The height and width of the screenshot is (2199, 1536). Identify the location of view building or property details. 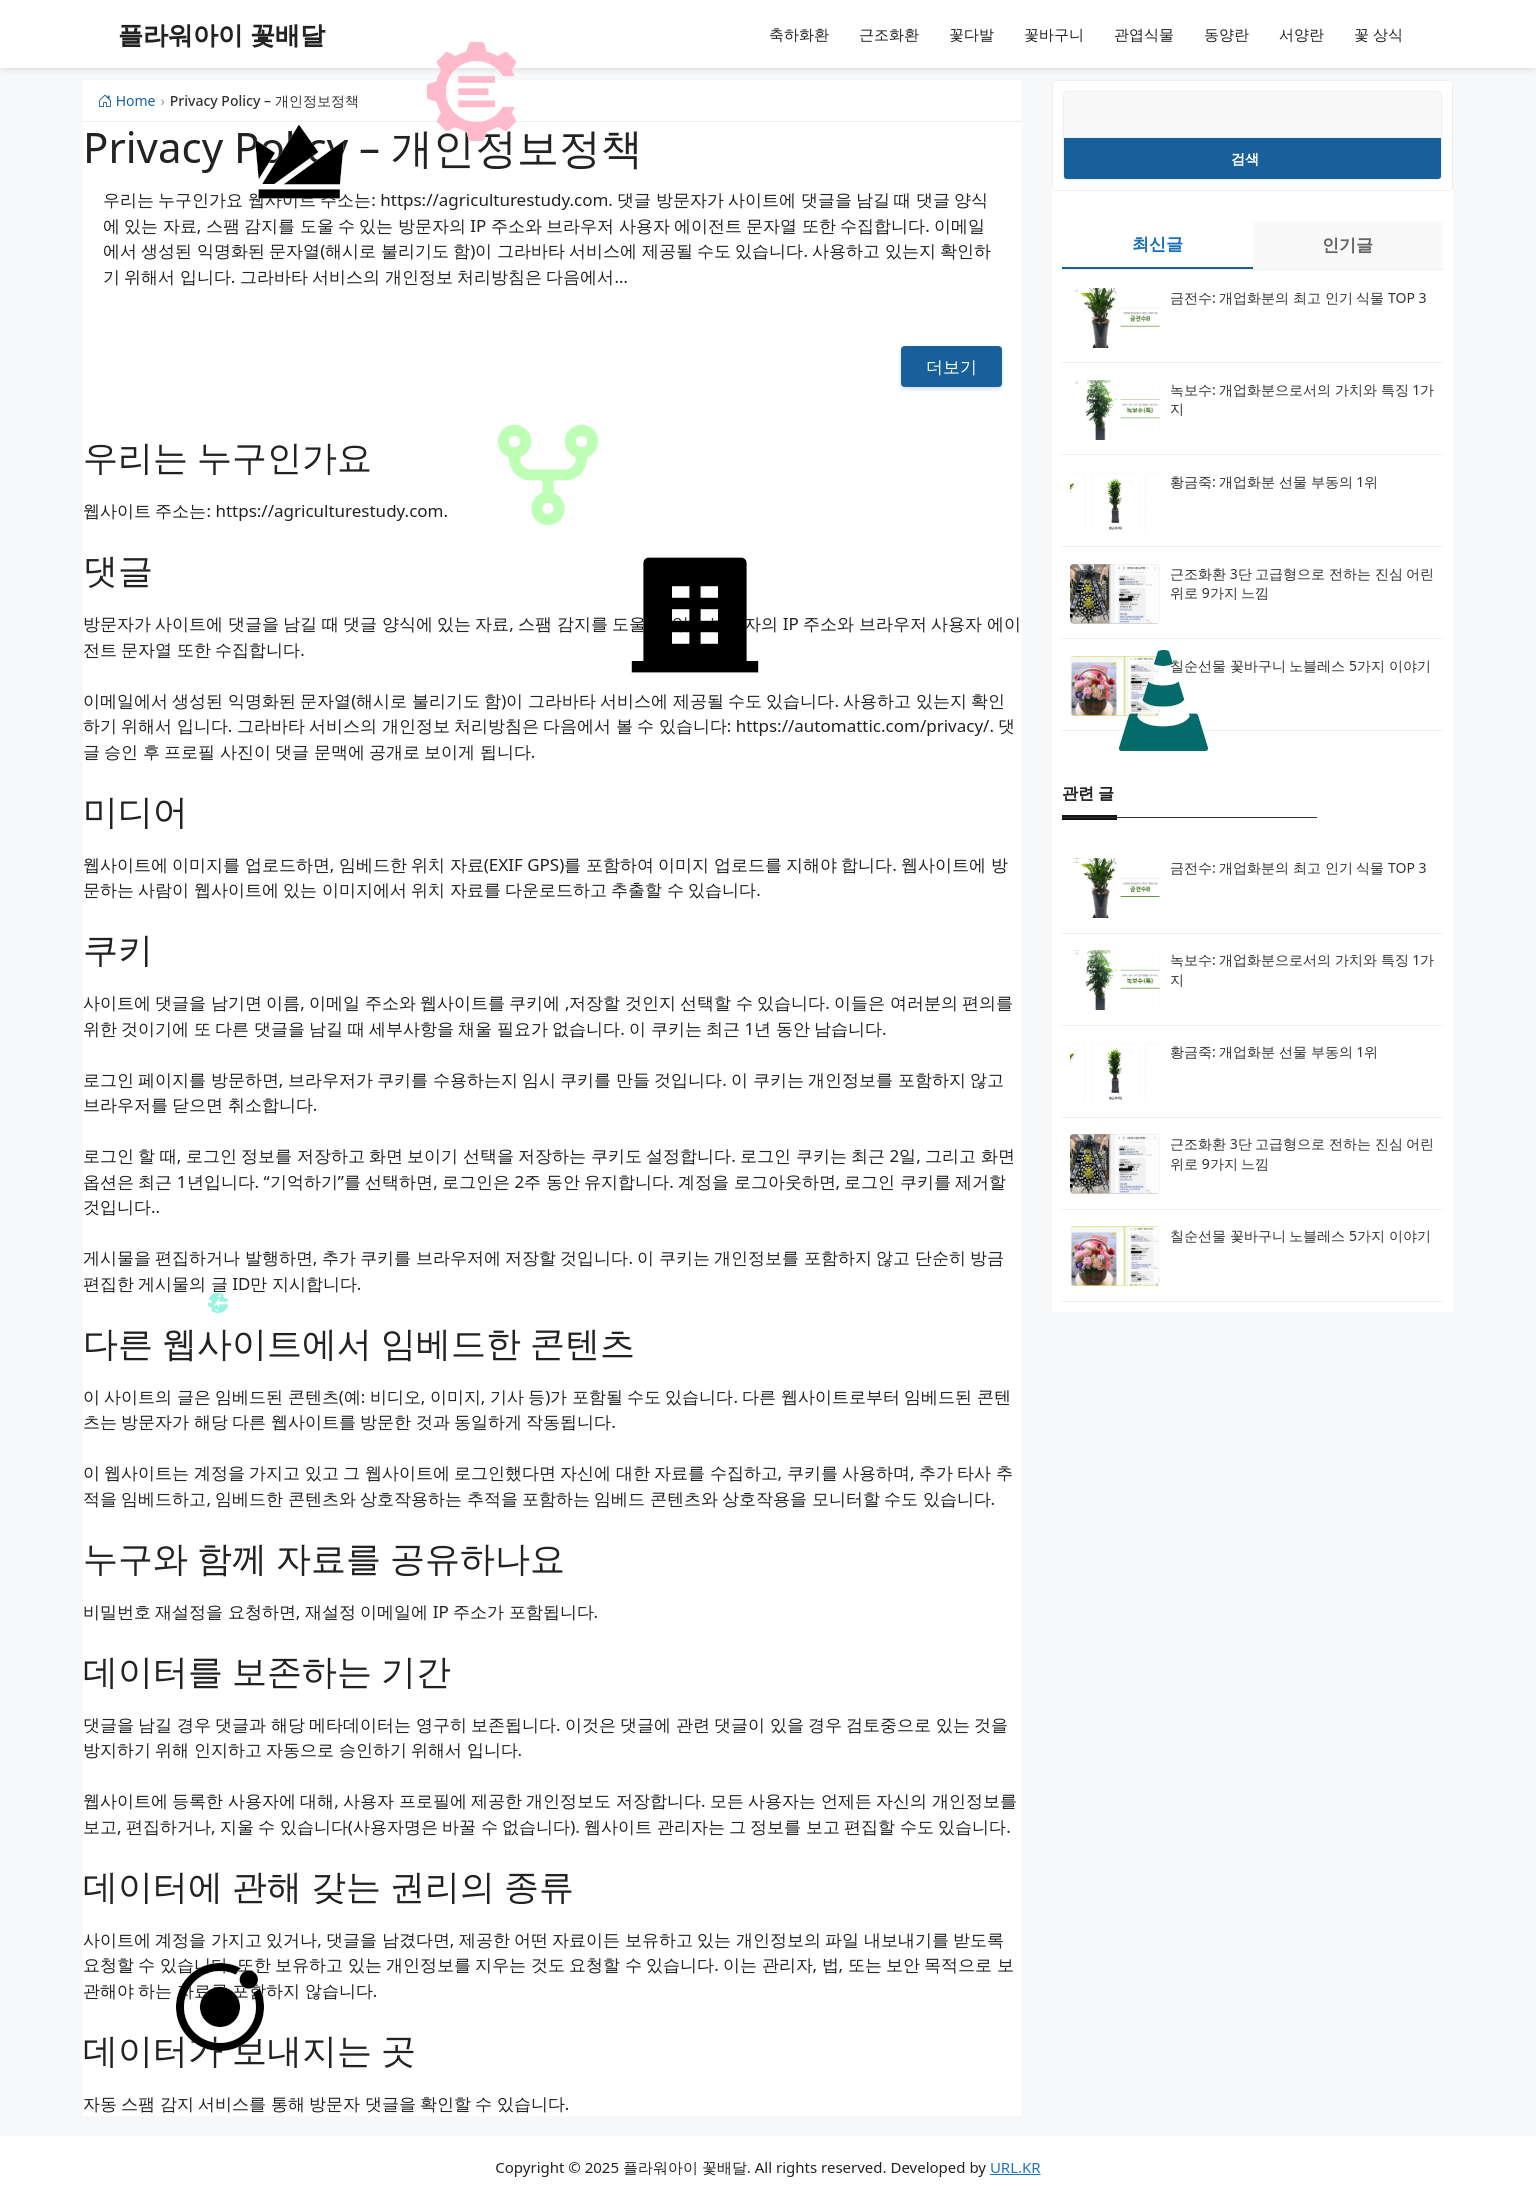
(695, 615).